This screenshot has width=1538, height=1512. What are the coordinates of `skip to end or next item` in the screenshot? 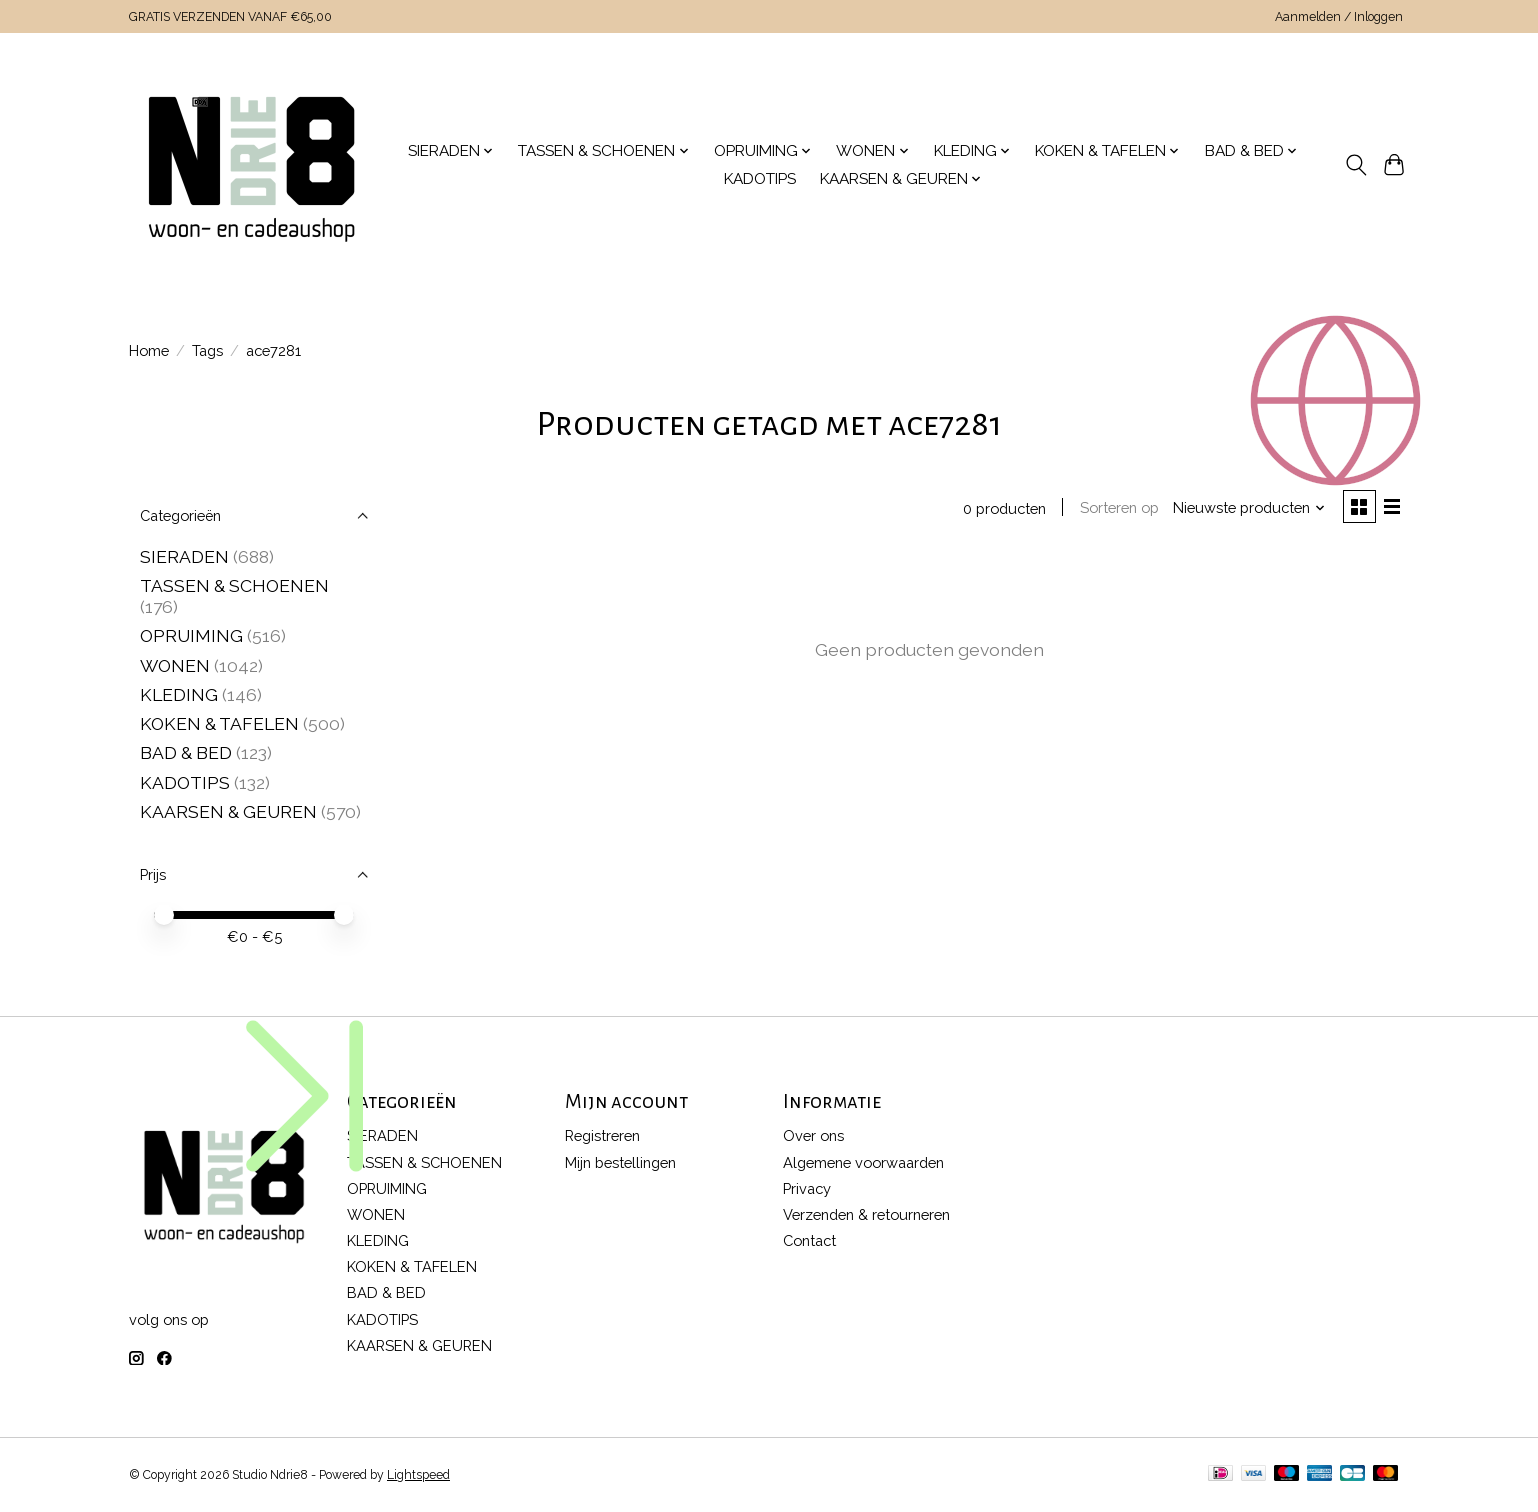 It's located at (308, 1096).